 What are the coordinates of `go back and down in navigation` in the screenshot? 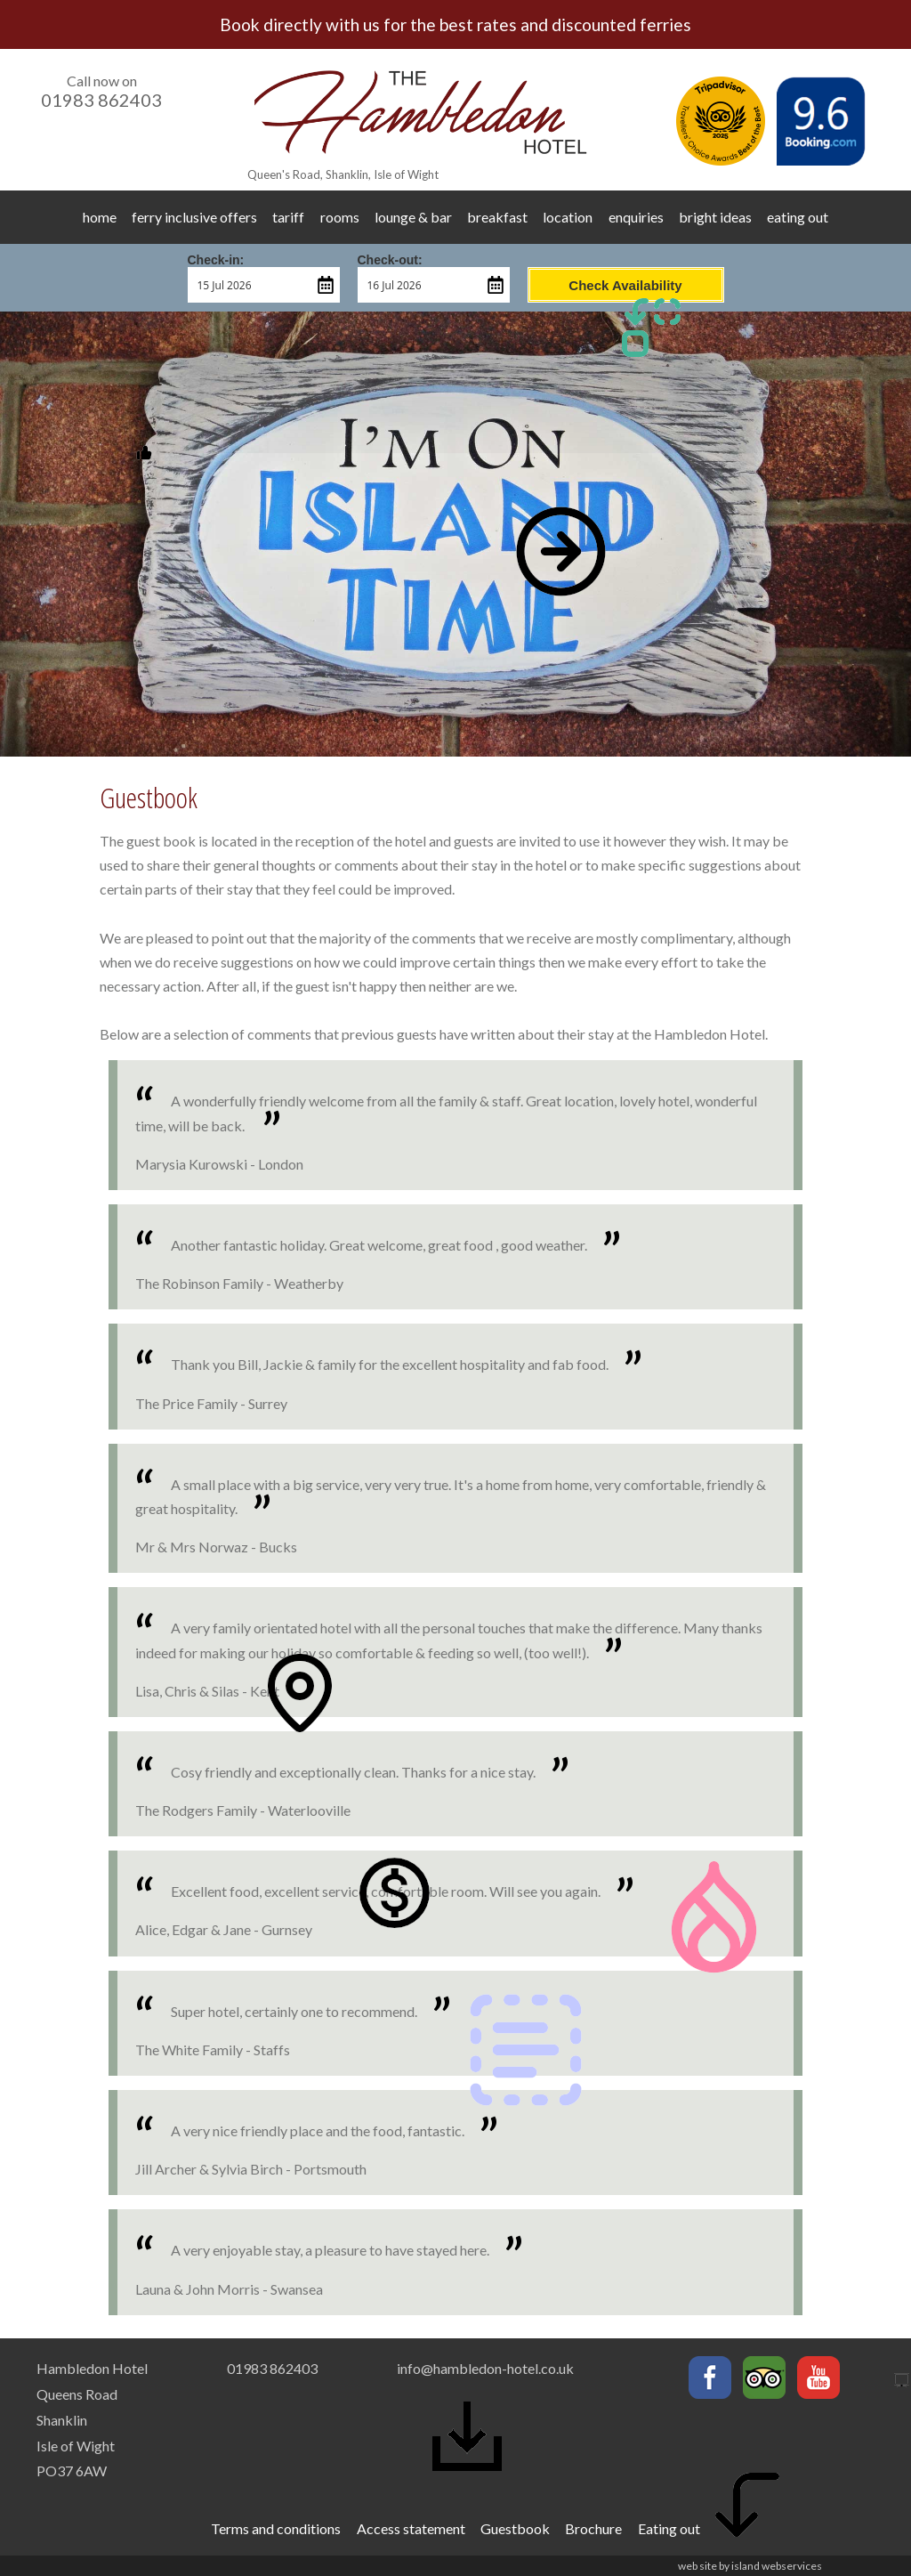 It's located at (747, 2505).